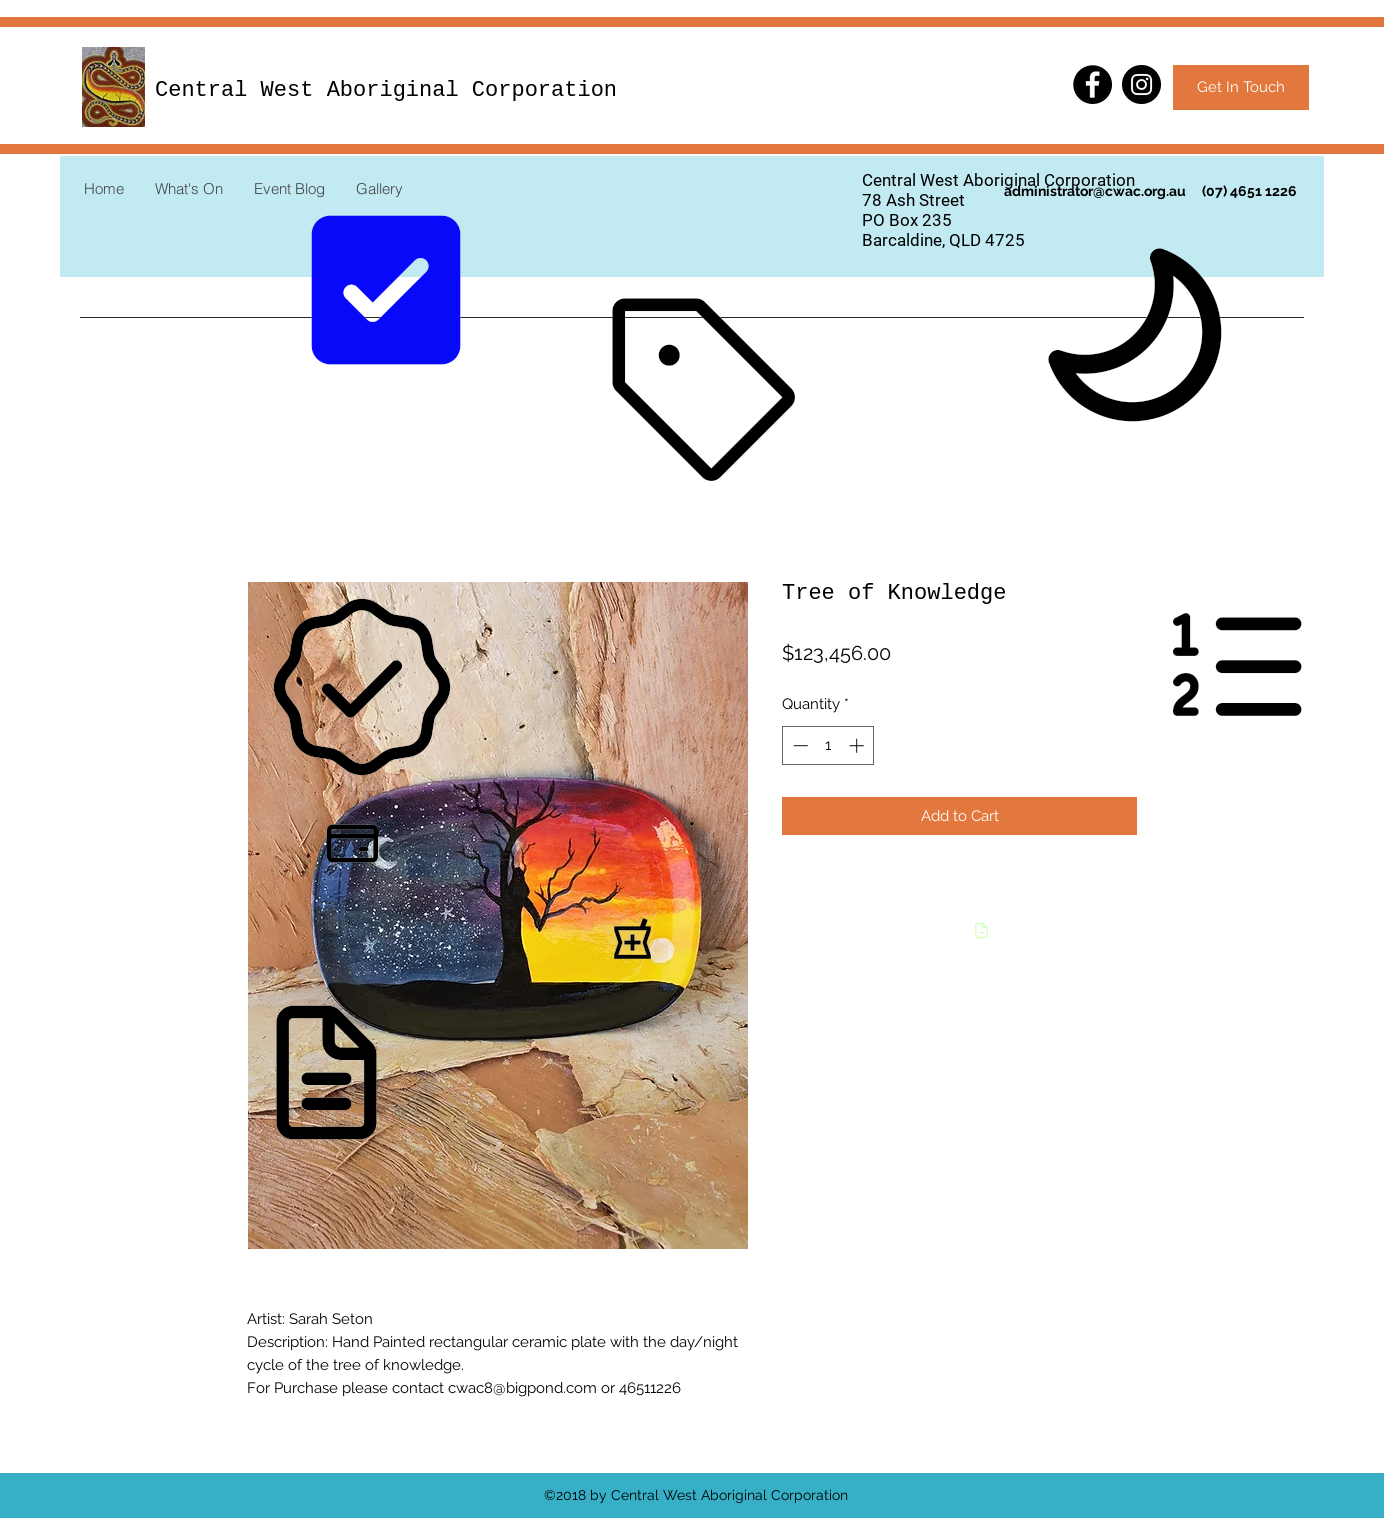 Image resolution: width=1384 pixels, height=1518 pixels. What do you see at coordinates (1132, 332) in the screenshot?
I see `switch to dark mode` at bounding box center [1132, 332].